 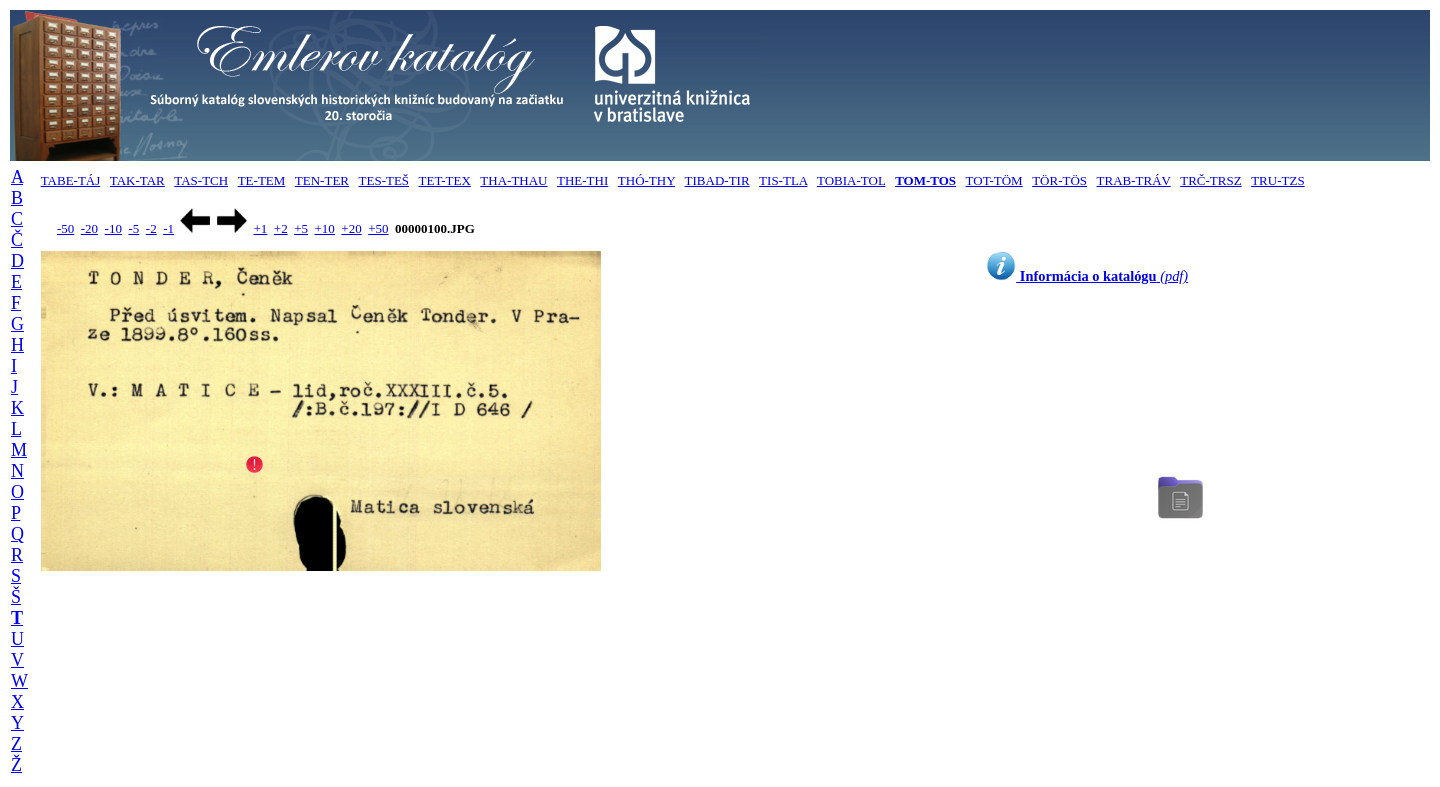 What do you see at coordinates (254, 464) in the screenshot?
I see `indicates an application error or crash` at bounding box center [254, 464].